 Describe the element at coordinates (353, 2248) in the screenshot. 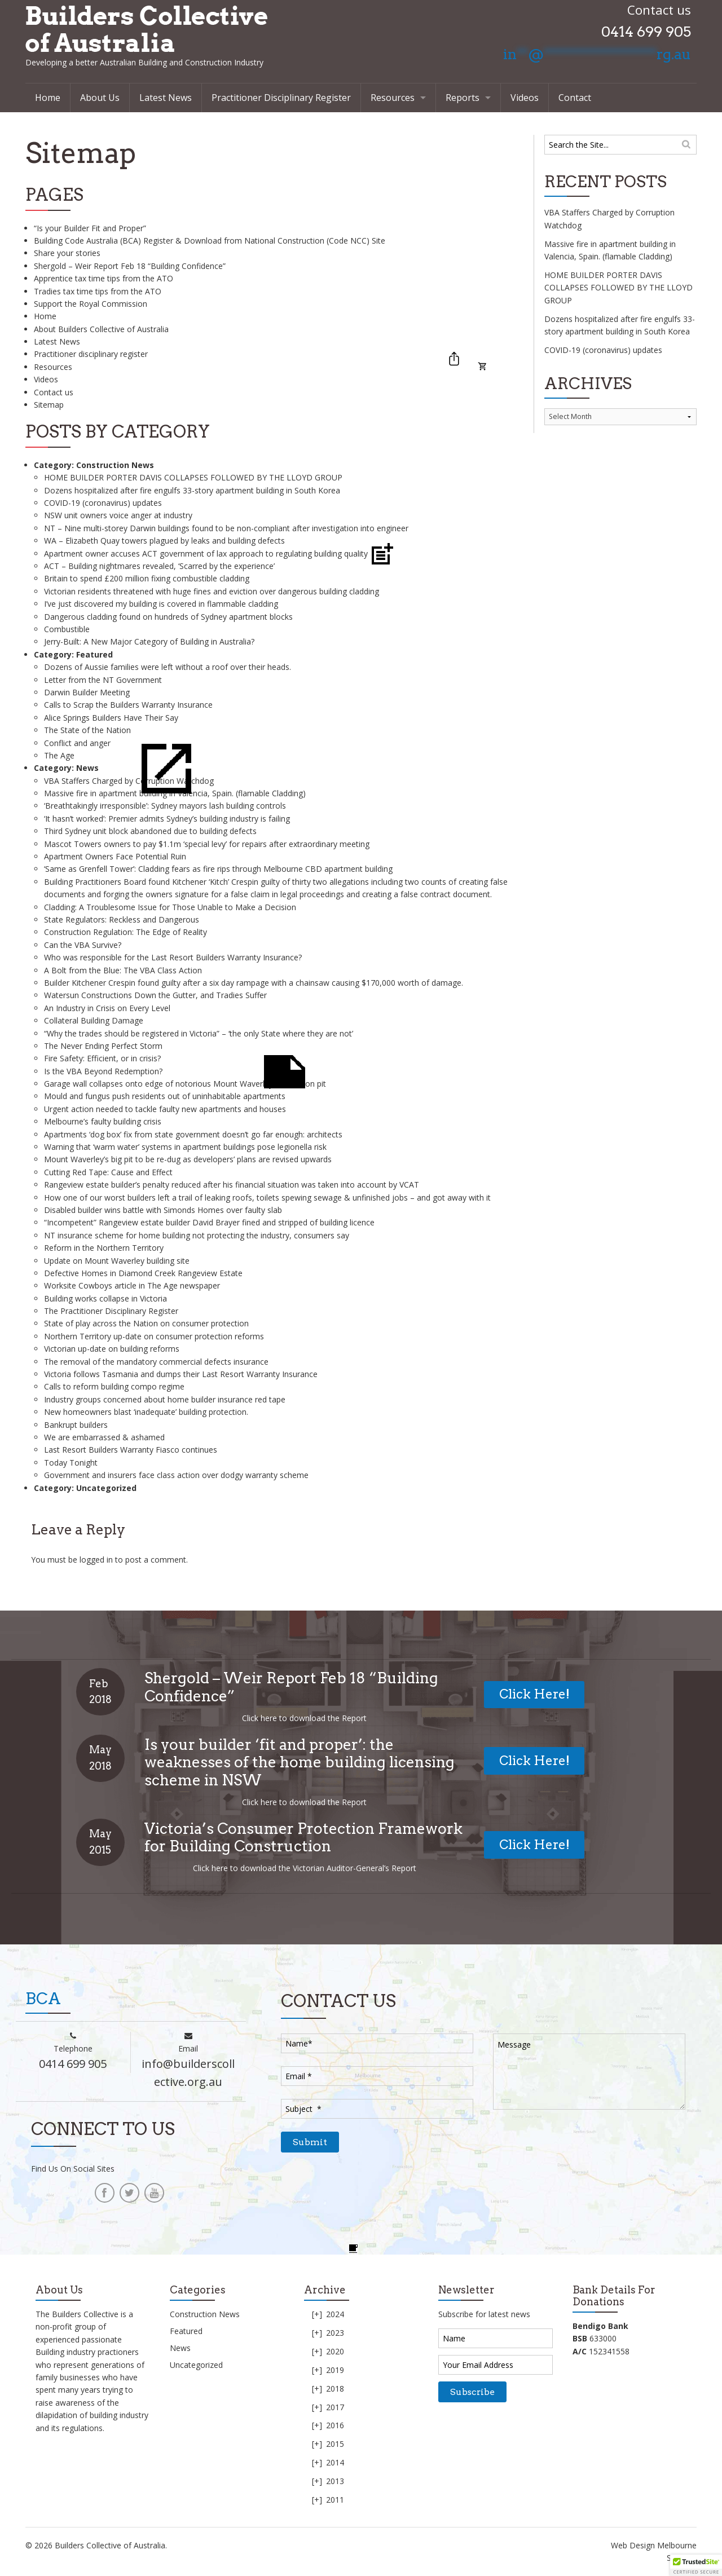

I see `find nearby cafes or coffee shops` at that location.